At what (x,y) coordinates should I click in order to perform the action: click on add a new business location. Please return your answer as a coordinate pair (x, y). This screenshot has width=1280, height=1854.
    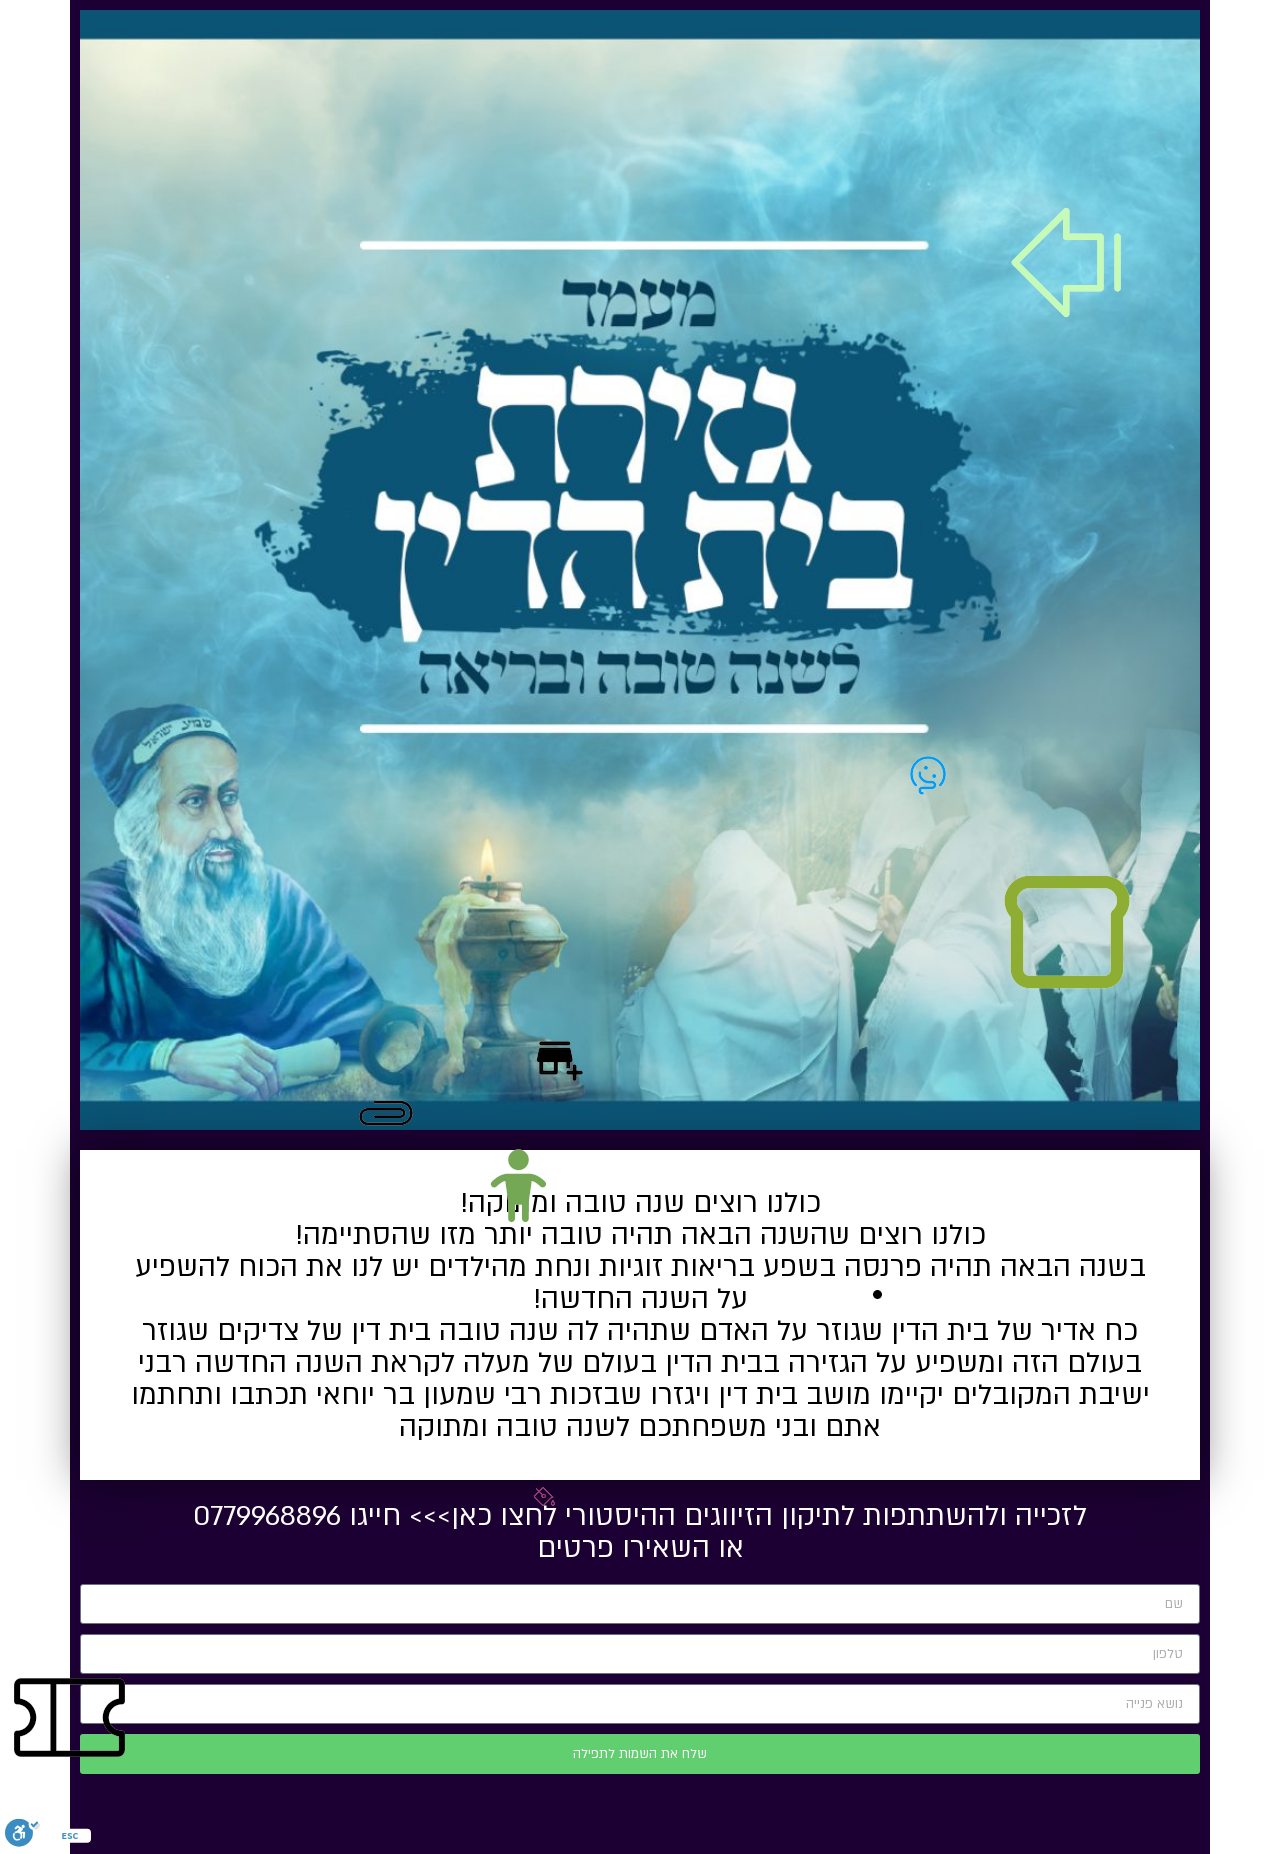
    Looking at the image, I should click on (560, 1058).